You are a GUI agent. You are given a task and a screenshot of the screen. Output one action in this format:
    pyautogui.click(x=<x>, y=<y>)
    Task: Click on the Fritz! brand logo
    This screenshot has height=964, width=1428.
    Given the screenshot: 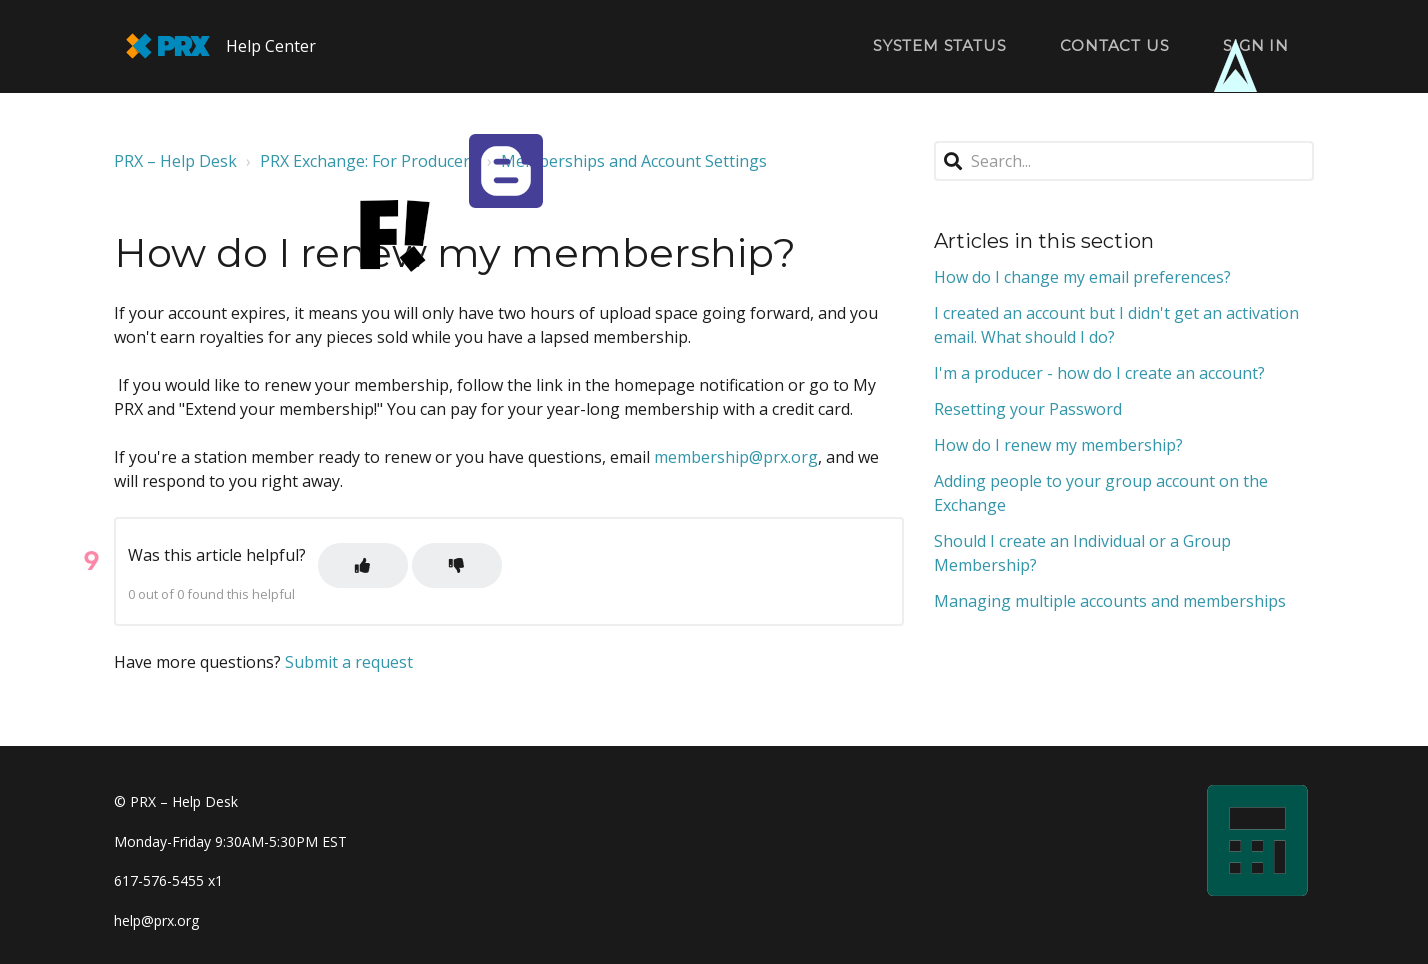 What is the action you would take?
    pyautogui.click(x=395, y=236)
    